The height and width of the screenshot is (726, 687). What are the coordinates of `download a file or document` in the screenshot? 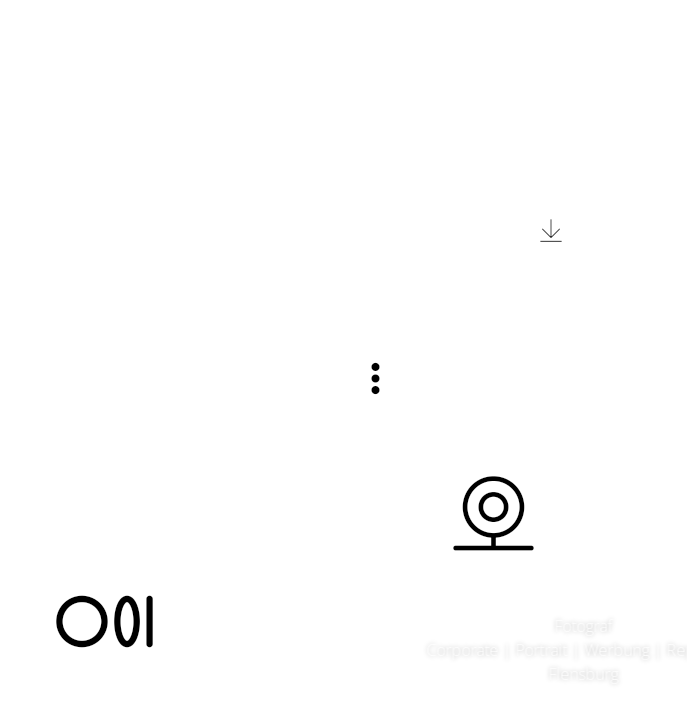 It's located at (551, 231).